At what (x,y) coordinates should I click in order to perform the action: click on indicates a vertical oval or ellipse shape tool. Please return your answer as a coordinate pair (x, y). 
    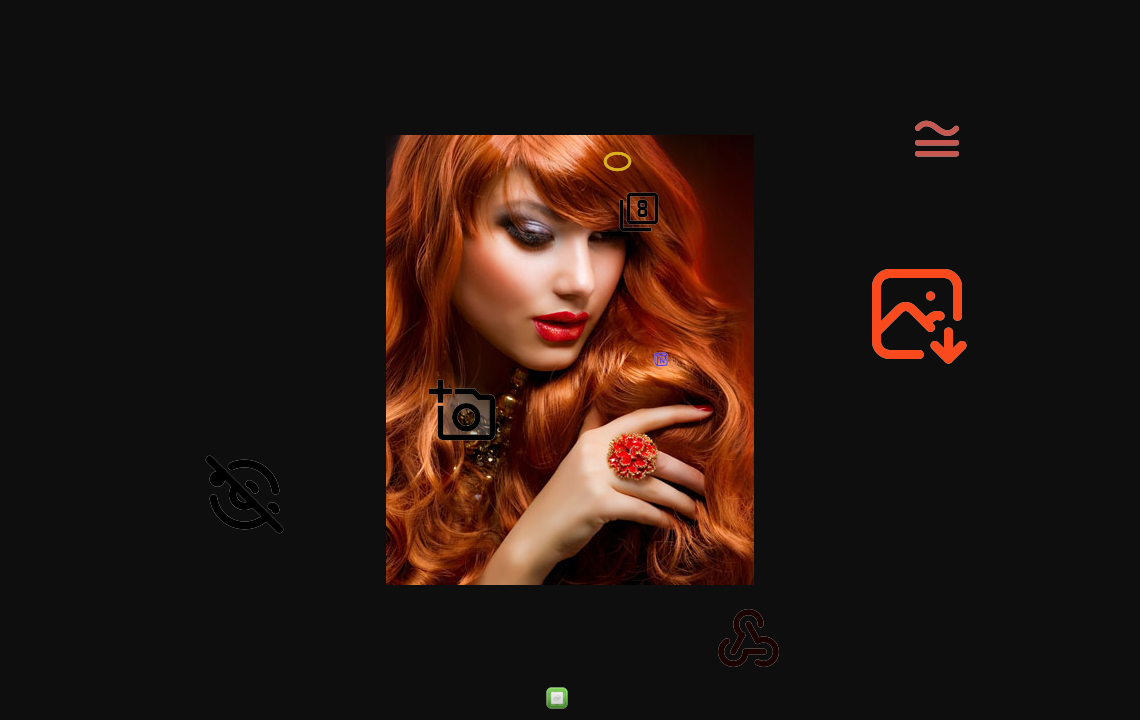
    Looking at the image, I should click on (617, 161).